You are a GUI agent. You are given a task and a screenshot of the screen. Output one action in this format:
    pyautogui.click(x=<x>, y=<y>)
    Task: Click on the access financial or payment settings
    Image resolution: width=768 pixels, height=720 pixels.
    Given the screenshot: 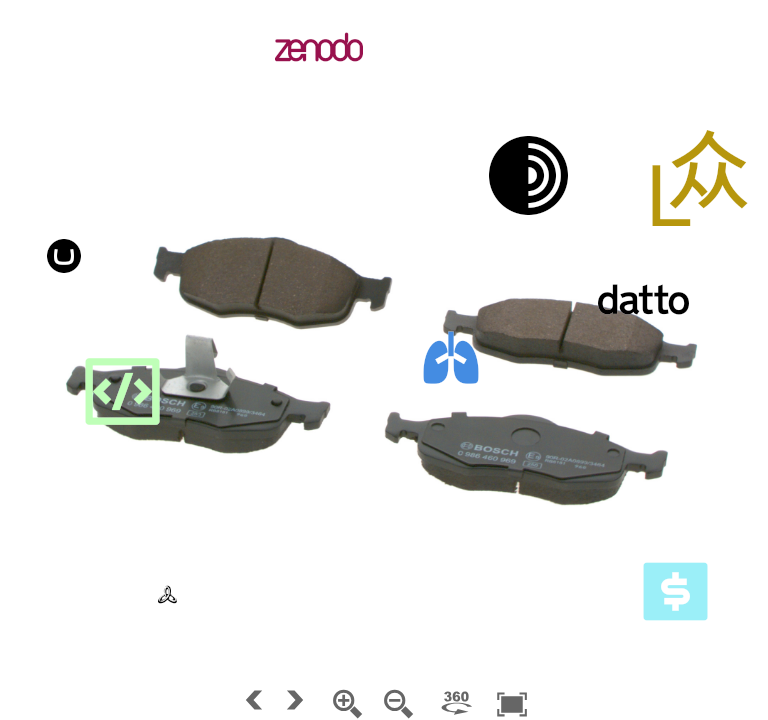 What is the action you would take?
    pyautogui.click(x=675, y=591)
    